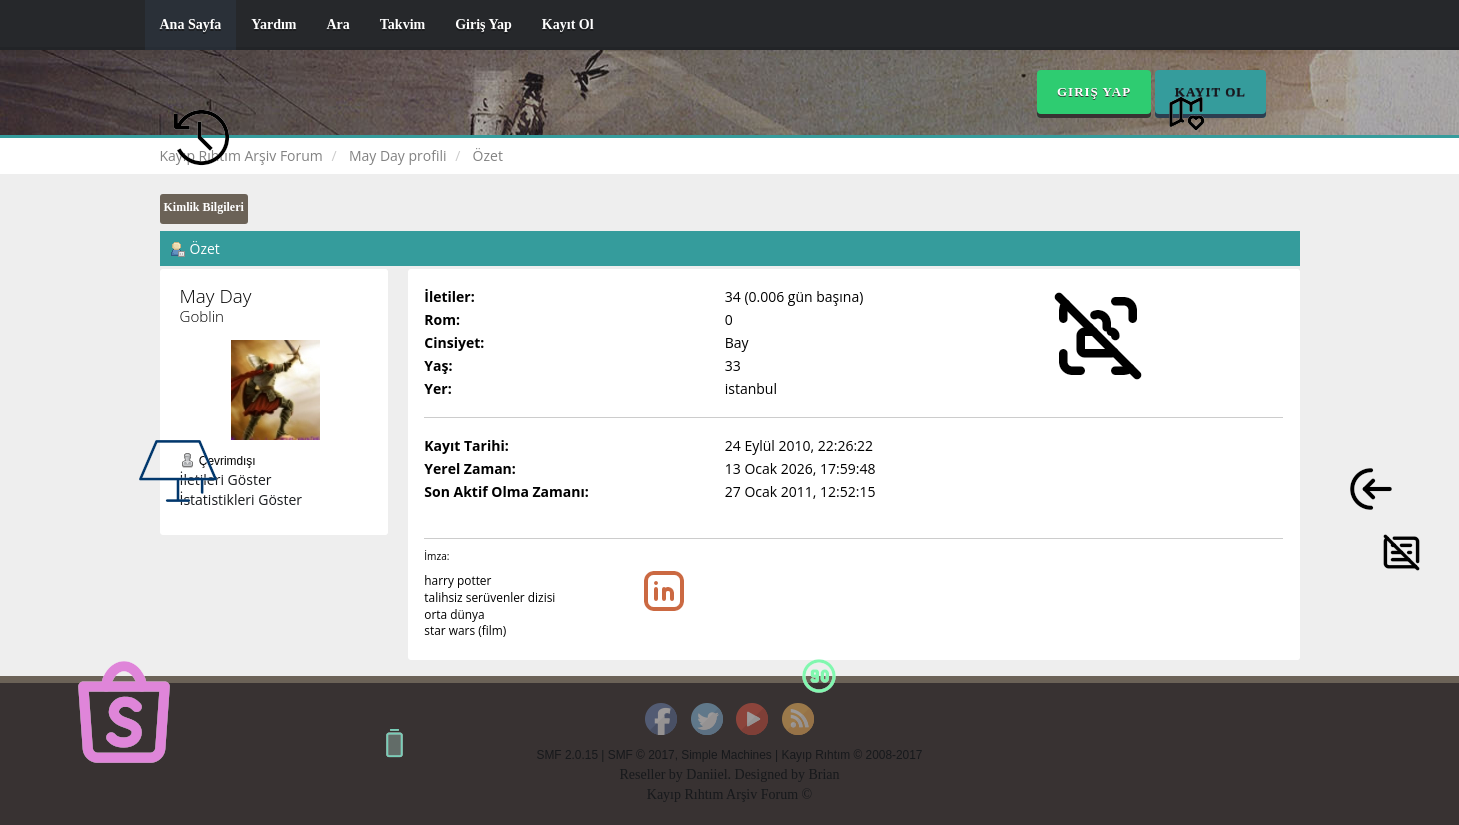 Image resolution: width=1459 pixels, height=825 pixels. Describe the element at coordinates (201, 137) in the screenshot. I see `view recent activity or history` at that location.